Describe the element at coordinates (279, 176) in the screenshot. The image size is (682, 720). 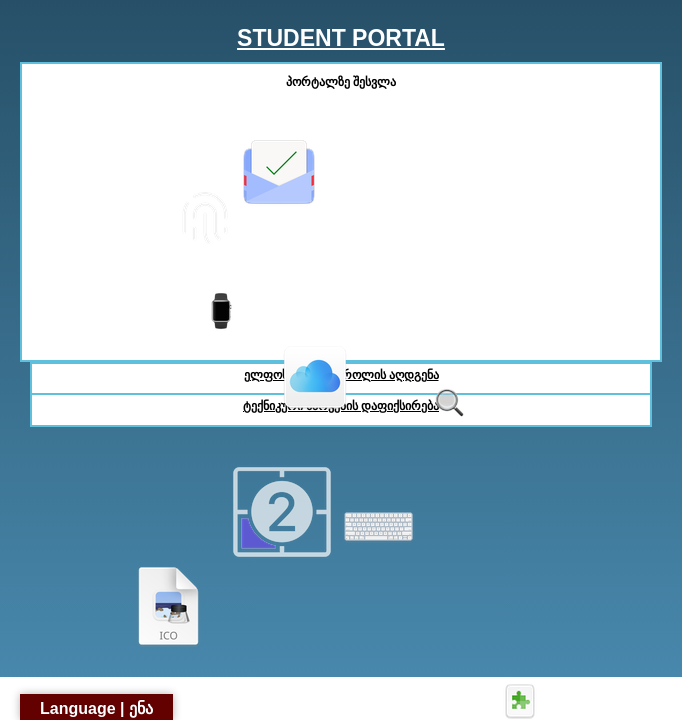
I see `mark email as not junk or spam` at that location.